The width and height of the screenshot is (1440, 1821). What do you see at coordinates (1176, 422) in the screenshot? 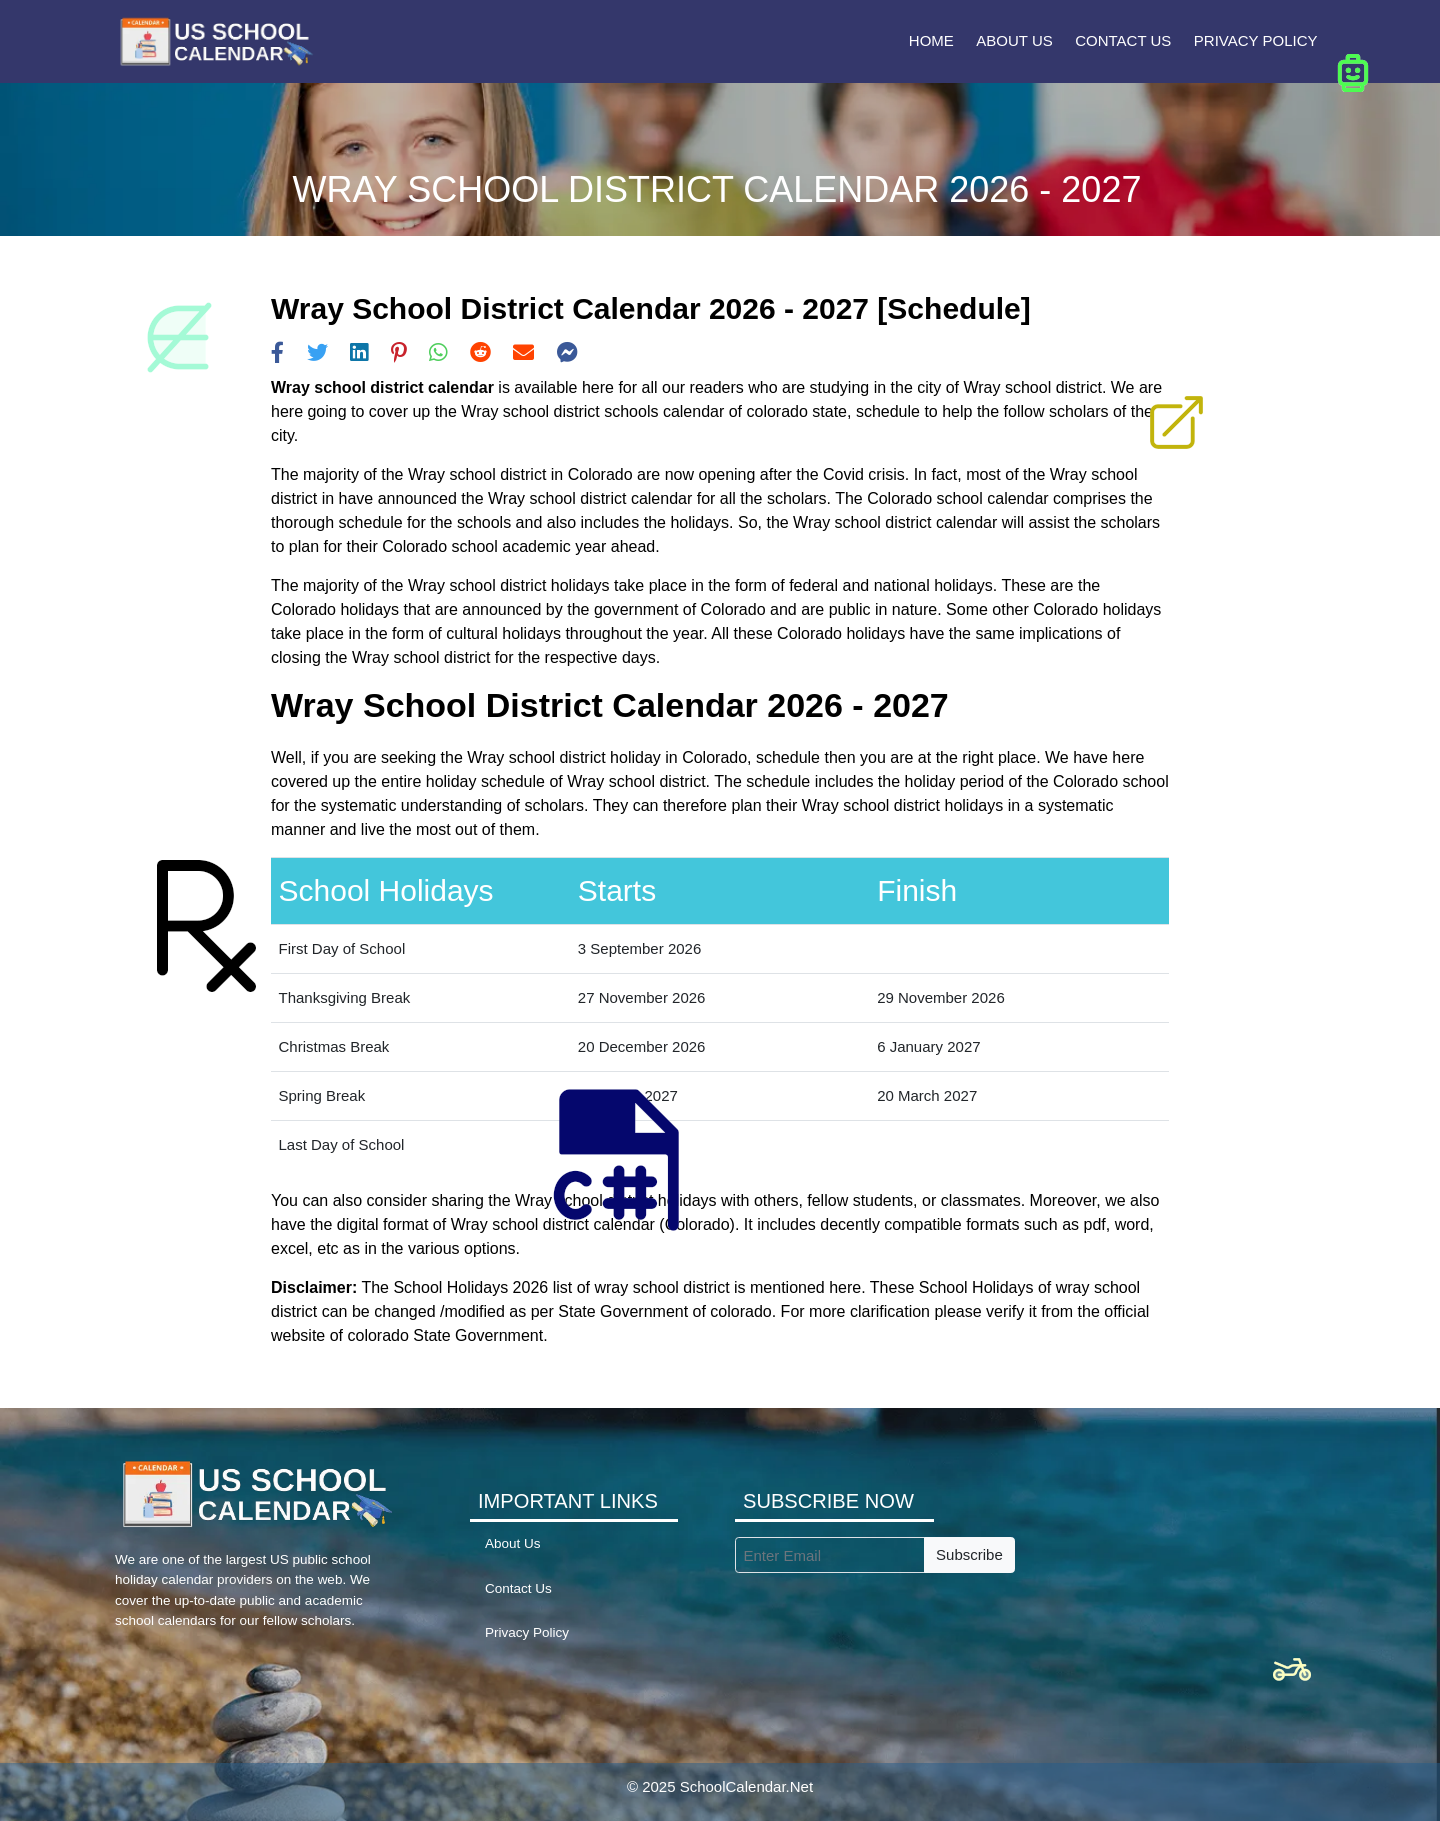
I see `open link in a new tab or window` at bounding box center [1176, 422].